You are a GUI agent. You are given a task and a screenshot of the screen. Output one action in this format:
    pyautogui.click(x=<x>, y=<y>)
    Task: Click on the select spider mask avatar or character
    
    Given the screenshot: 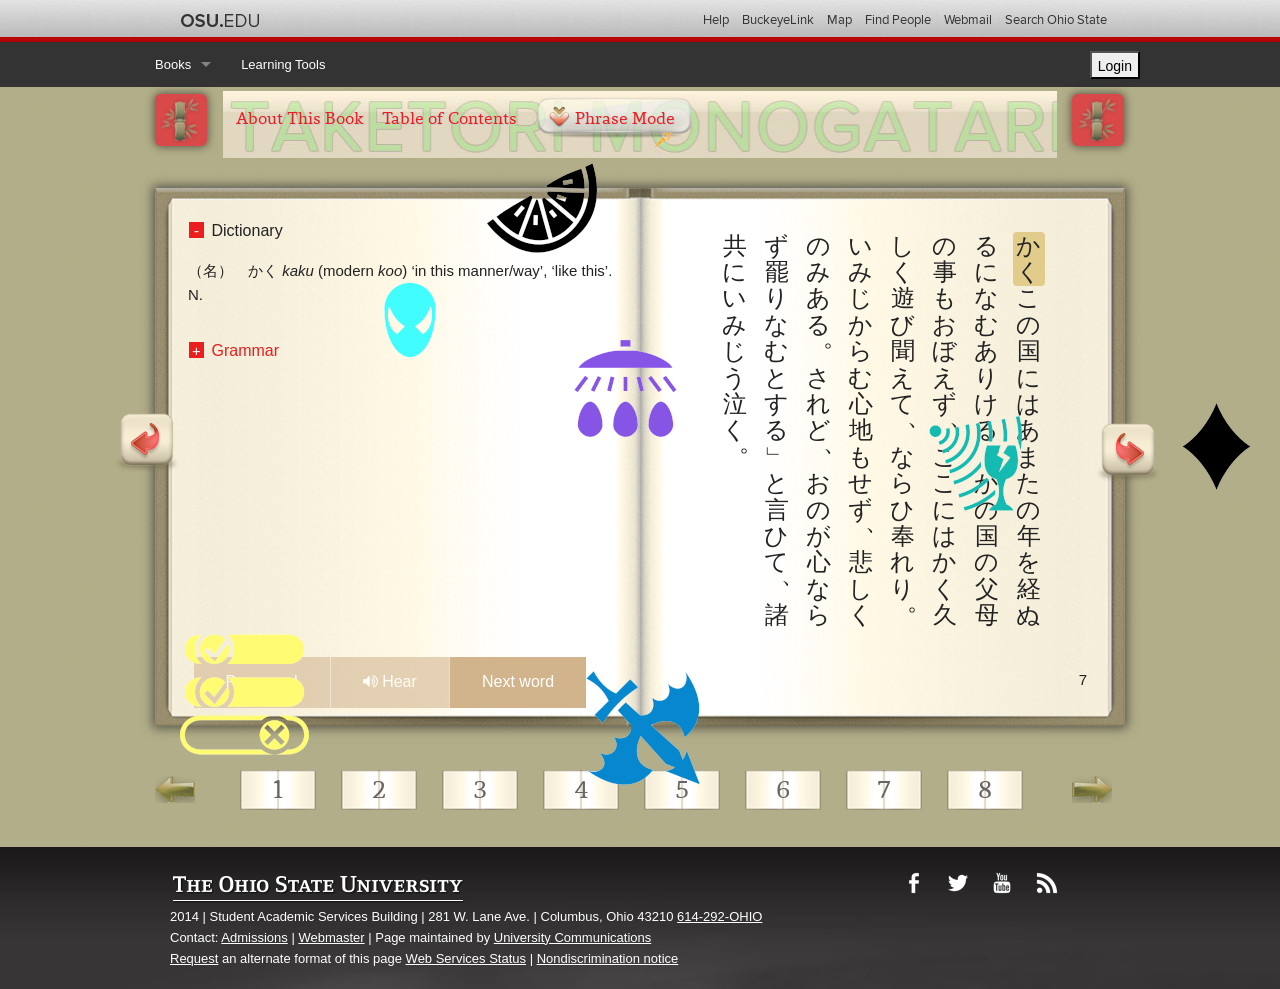 What is the action you would take?
    pyautogui.click(x=410, y=320)
    